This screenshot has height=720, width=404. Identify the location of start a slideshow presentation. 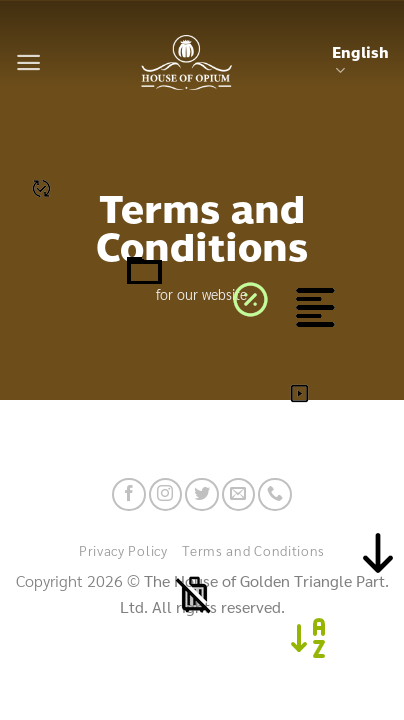
(299, 393).